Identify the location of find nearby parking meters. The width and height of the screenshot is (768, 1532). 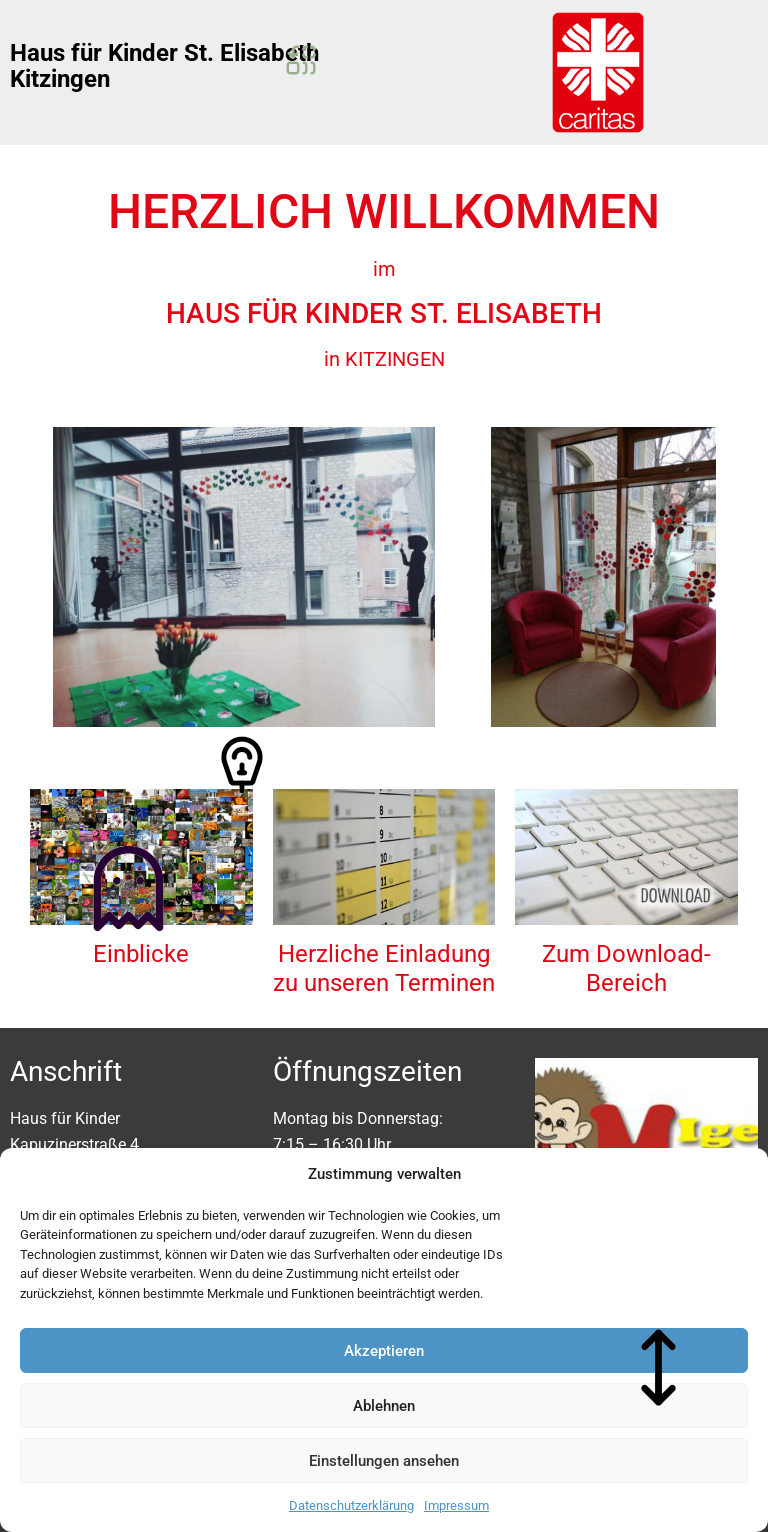
(242, 765).